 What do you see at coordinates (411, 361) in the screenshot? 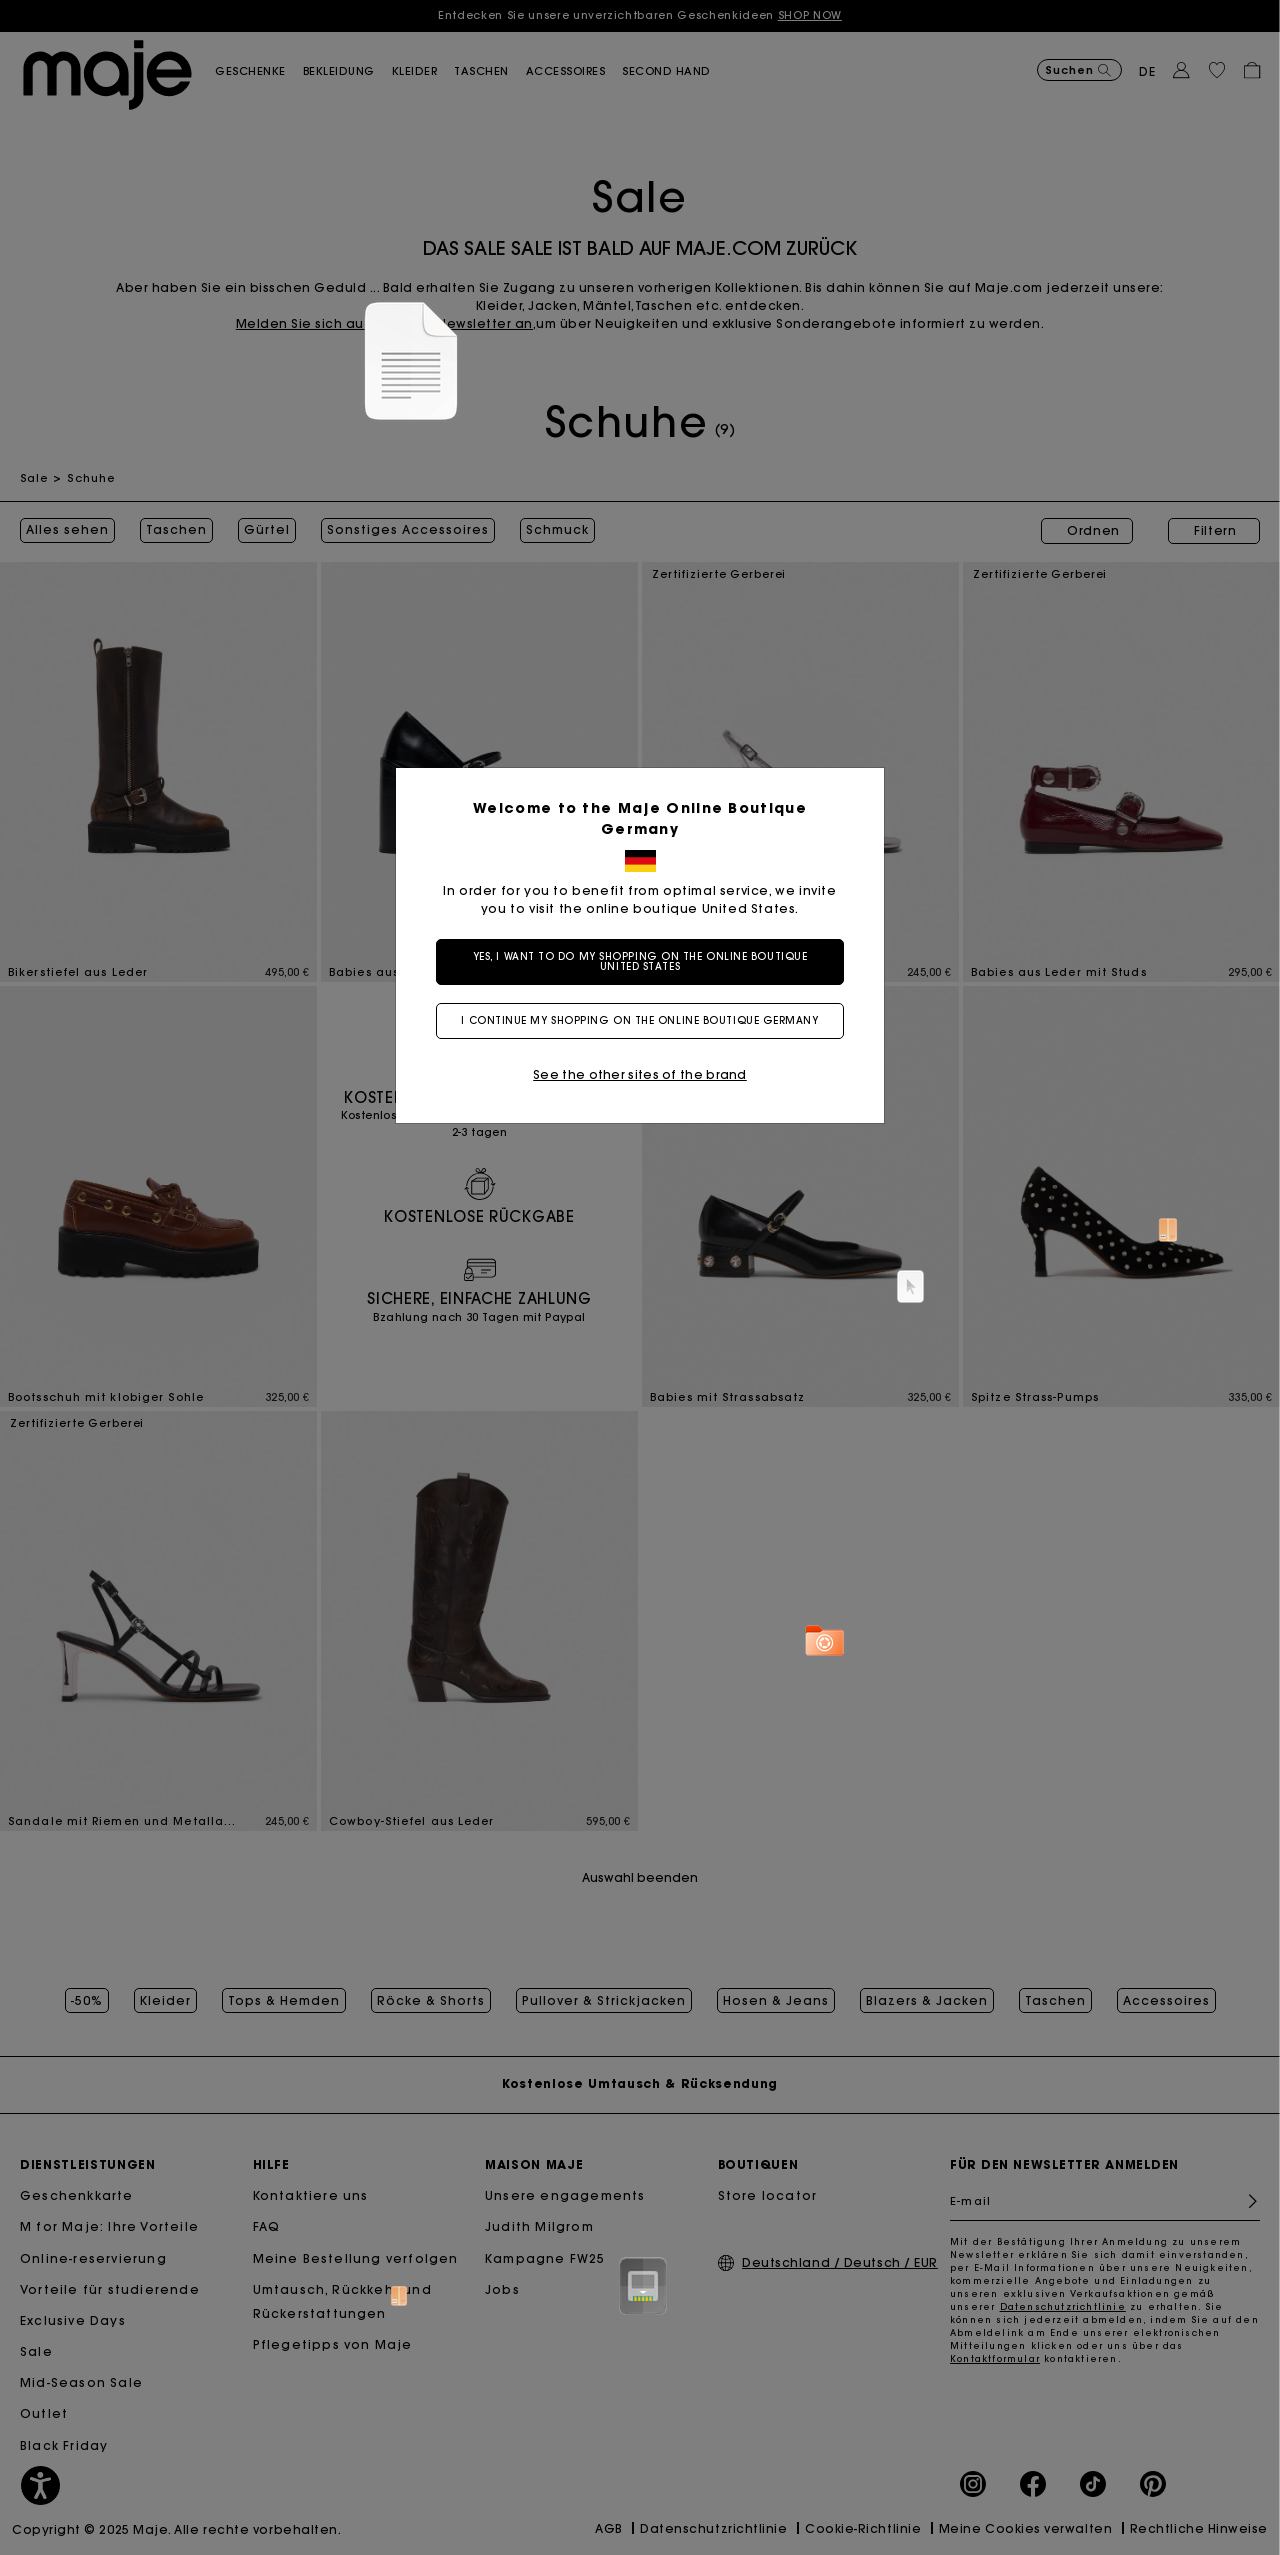
I see `open a text file` at bounding box center [411, 361].